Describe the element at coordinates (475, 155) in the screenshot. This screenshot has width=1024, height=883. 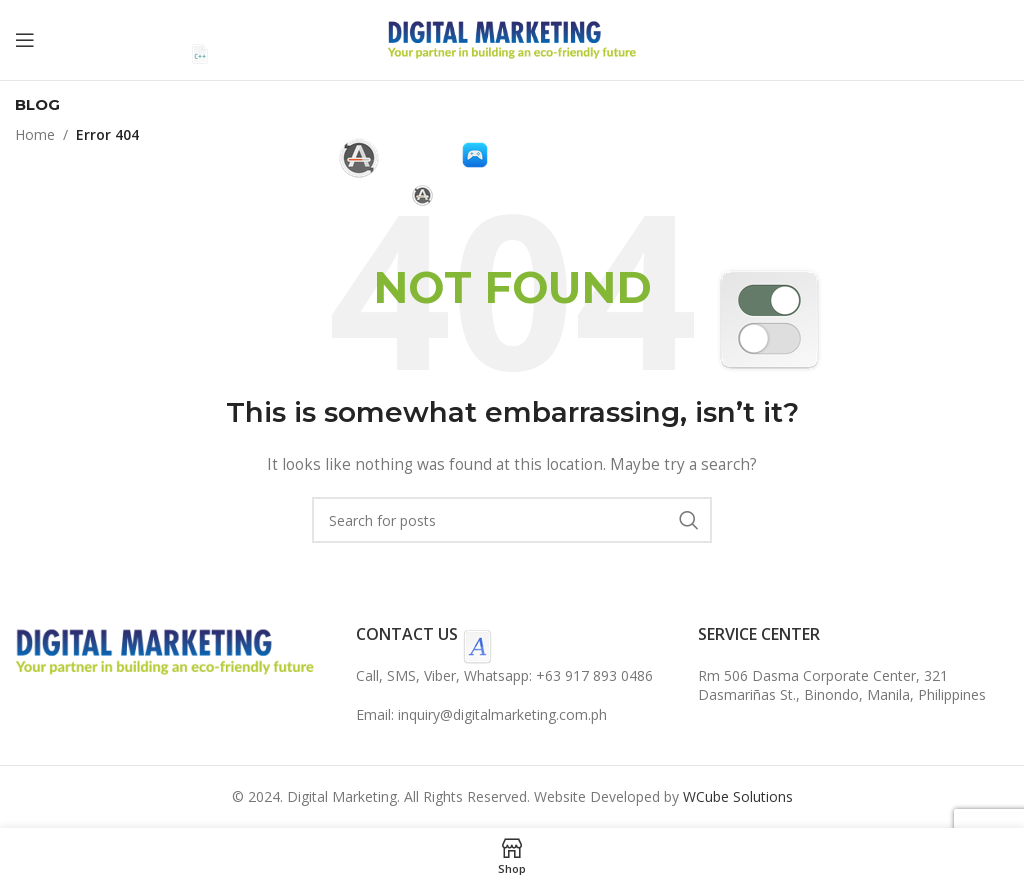
I see `open pcsx playstation emulator` at that location.